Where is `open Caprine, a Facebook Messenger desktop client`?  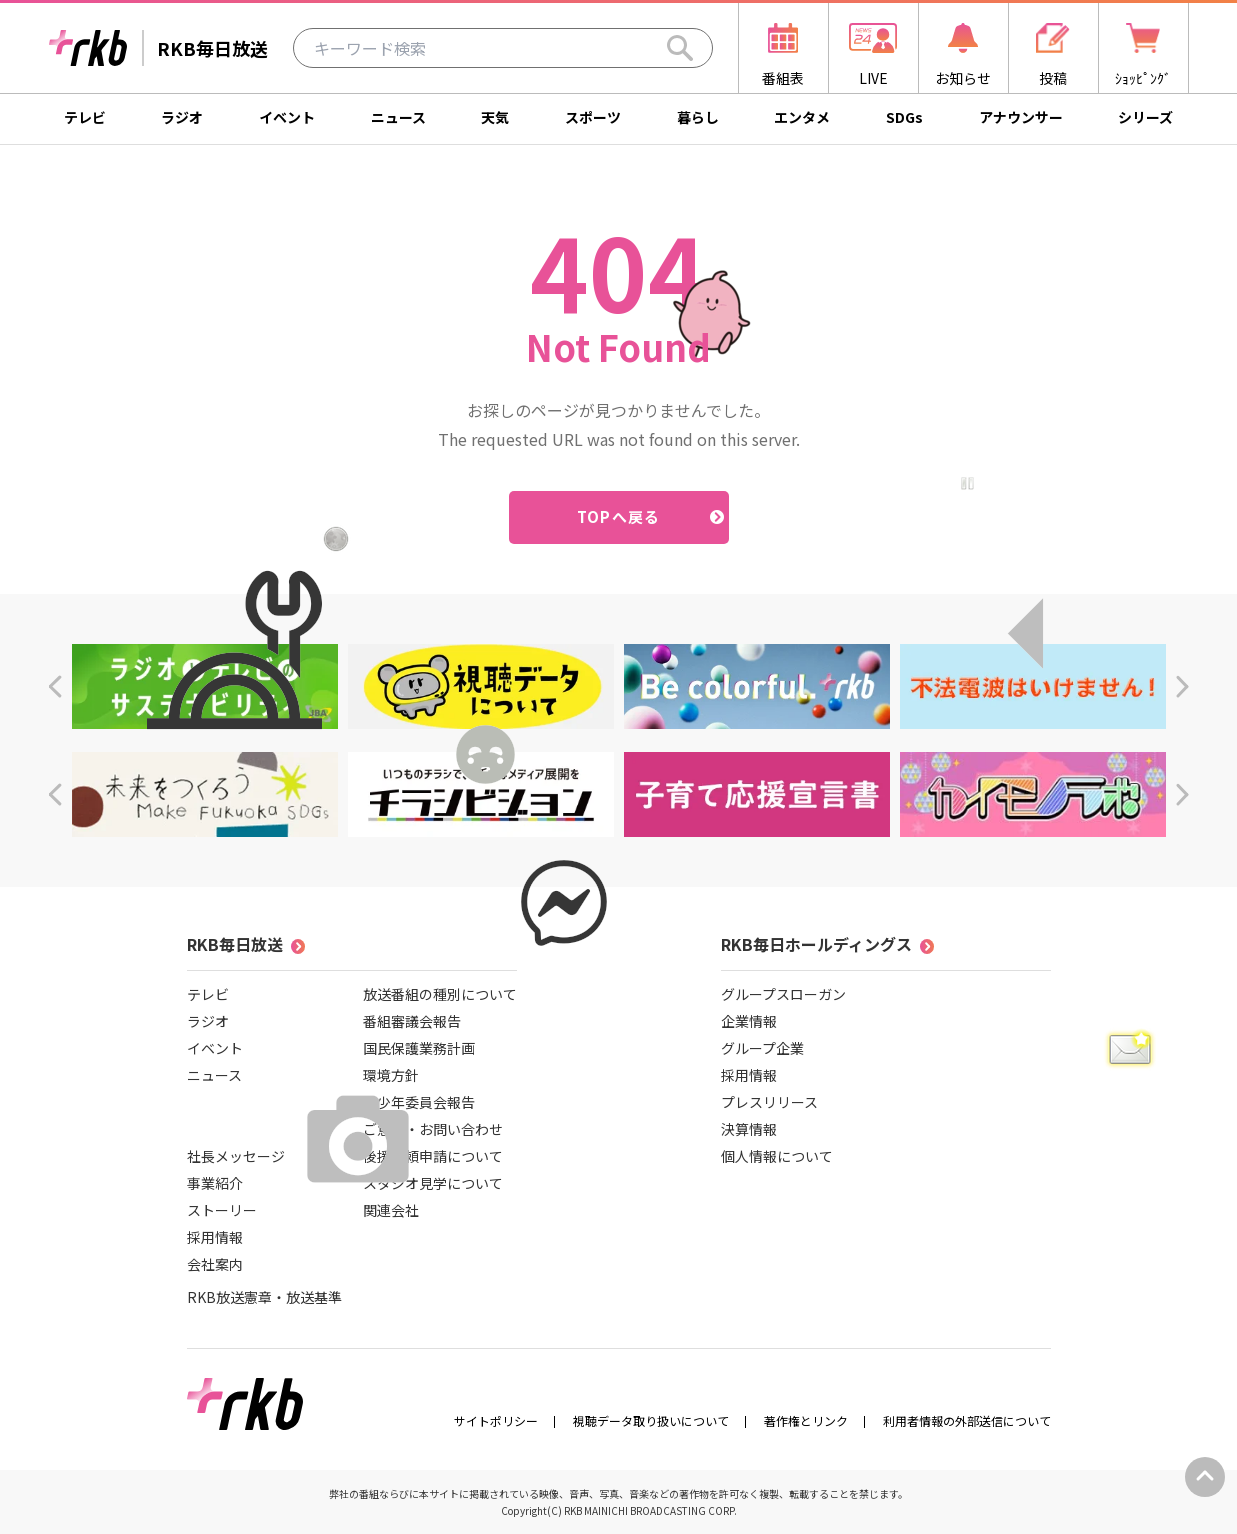
open Caprine, a Facebook Messenger desktop client is located at coordinates (564, 903).